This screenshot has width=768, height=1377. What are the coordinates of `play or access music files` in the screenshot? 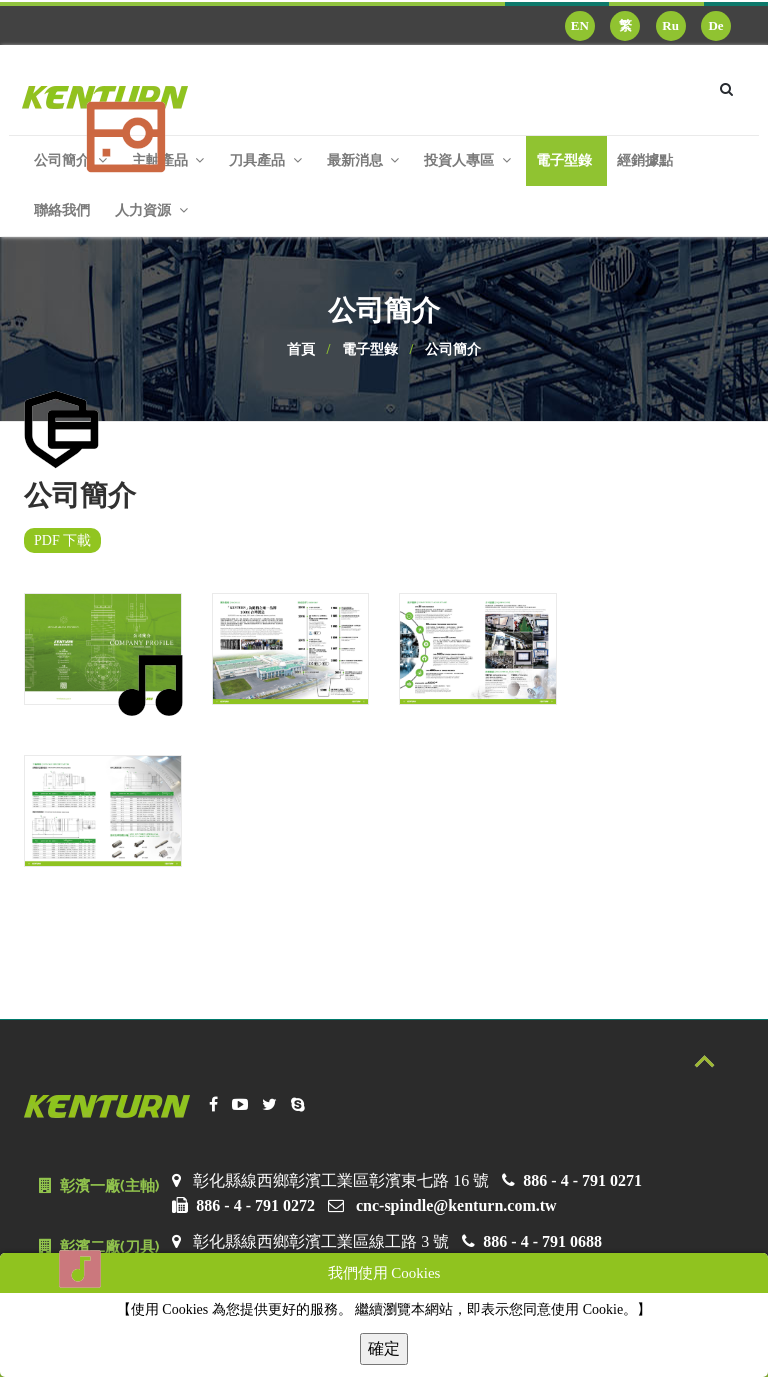 It's located at (80, 1269).